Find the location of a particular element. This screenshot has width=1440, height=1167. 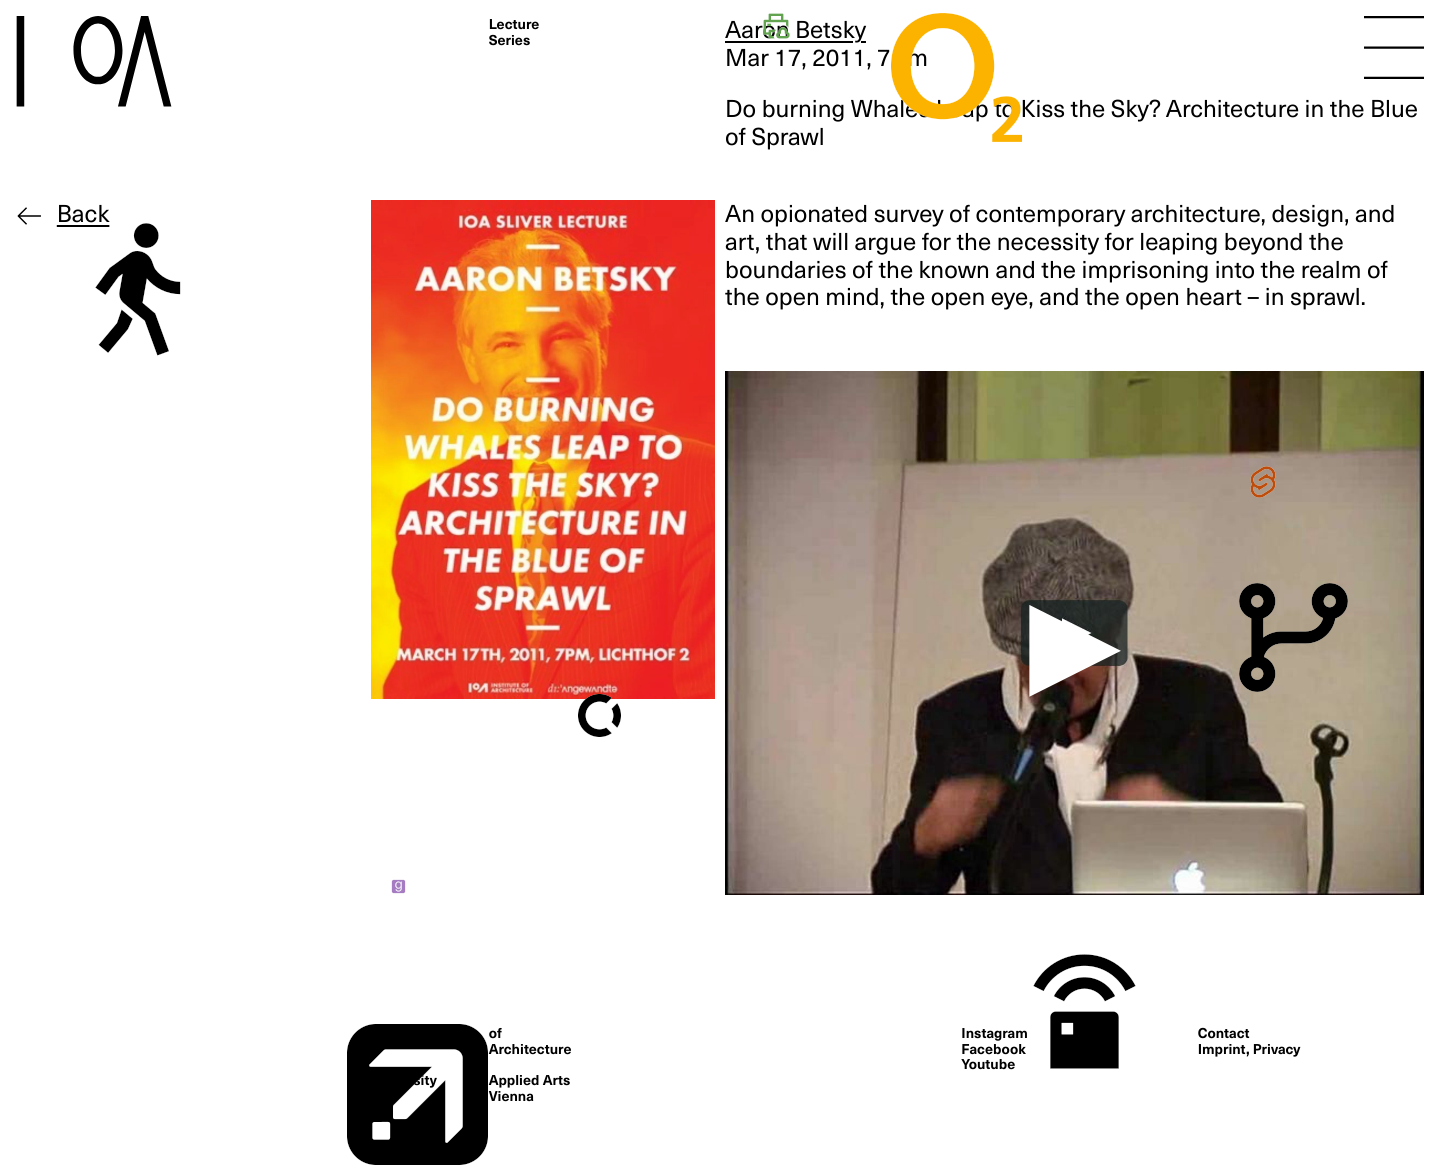

connect to a remote control device is located at coordinates (1084, 1011).